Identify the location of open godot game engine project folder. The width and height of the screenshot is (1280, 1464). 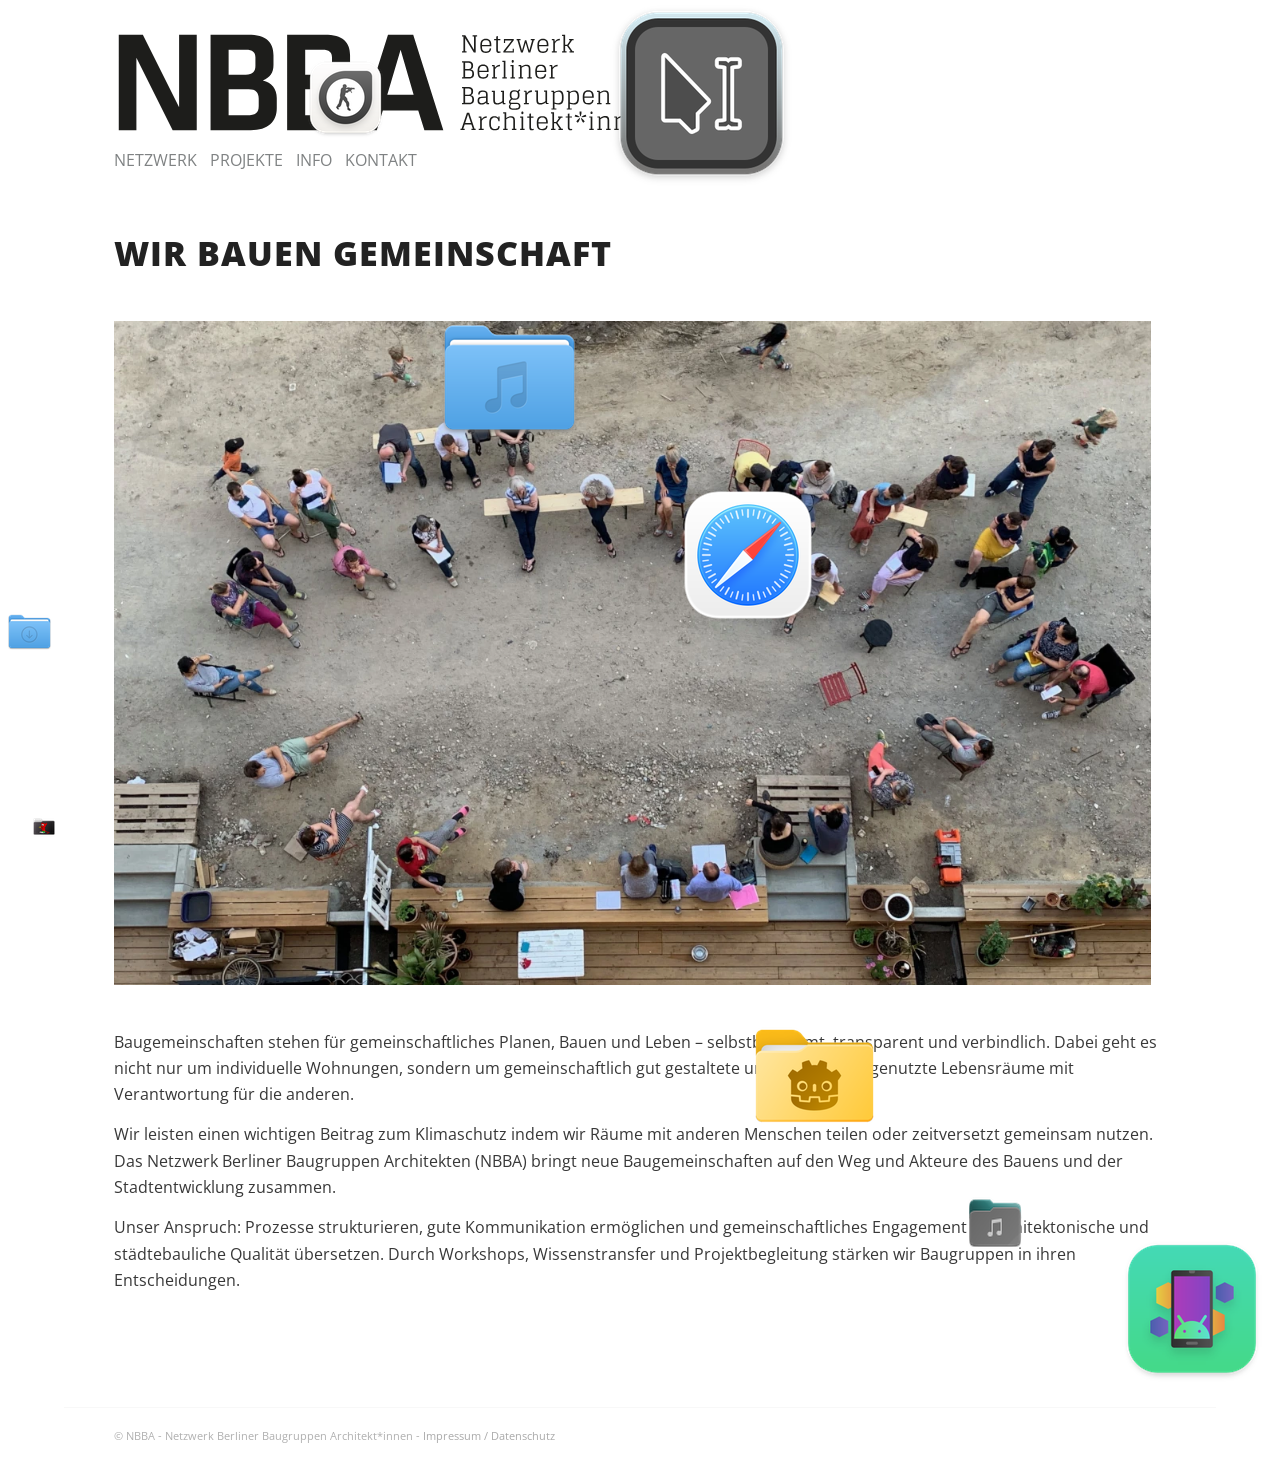
(814, 1079).